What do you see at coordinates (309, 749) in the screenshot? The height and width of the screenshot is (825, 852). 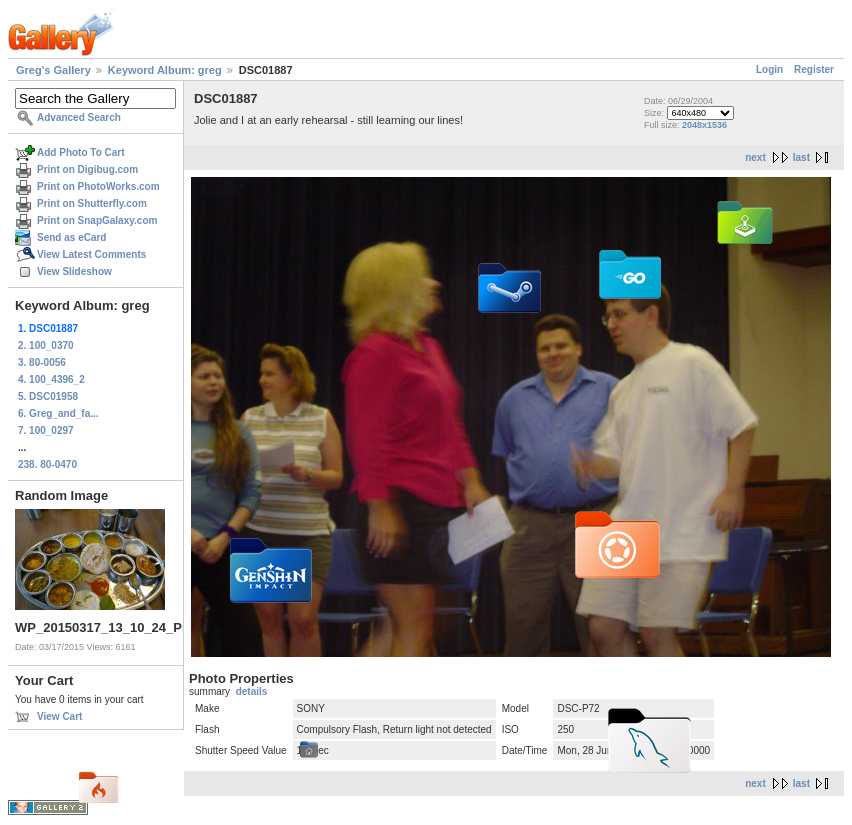 I see `access your home folder` at bounding box center [309, 749].